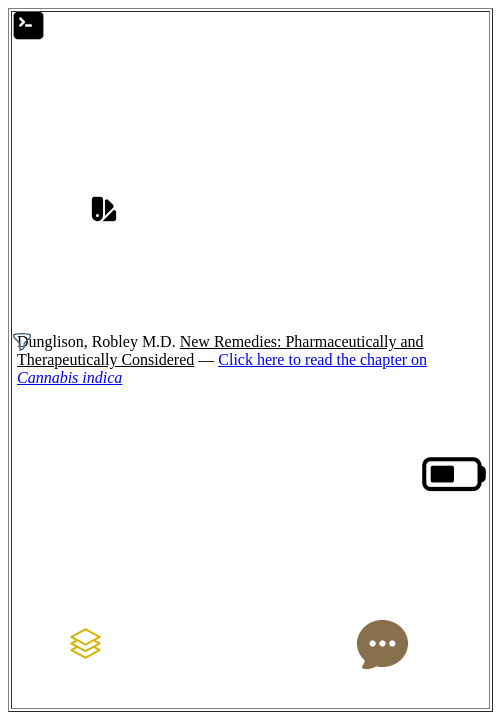  What do you see at coordinates (28, 25) in the screenshot?
I see `open command line or terminal` at bounding box center [28, 25].